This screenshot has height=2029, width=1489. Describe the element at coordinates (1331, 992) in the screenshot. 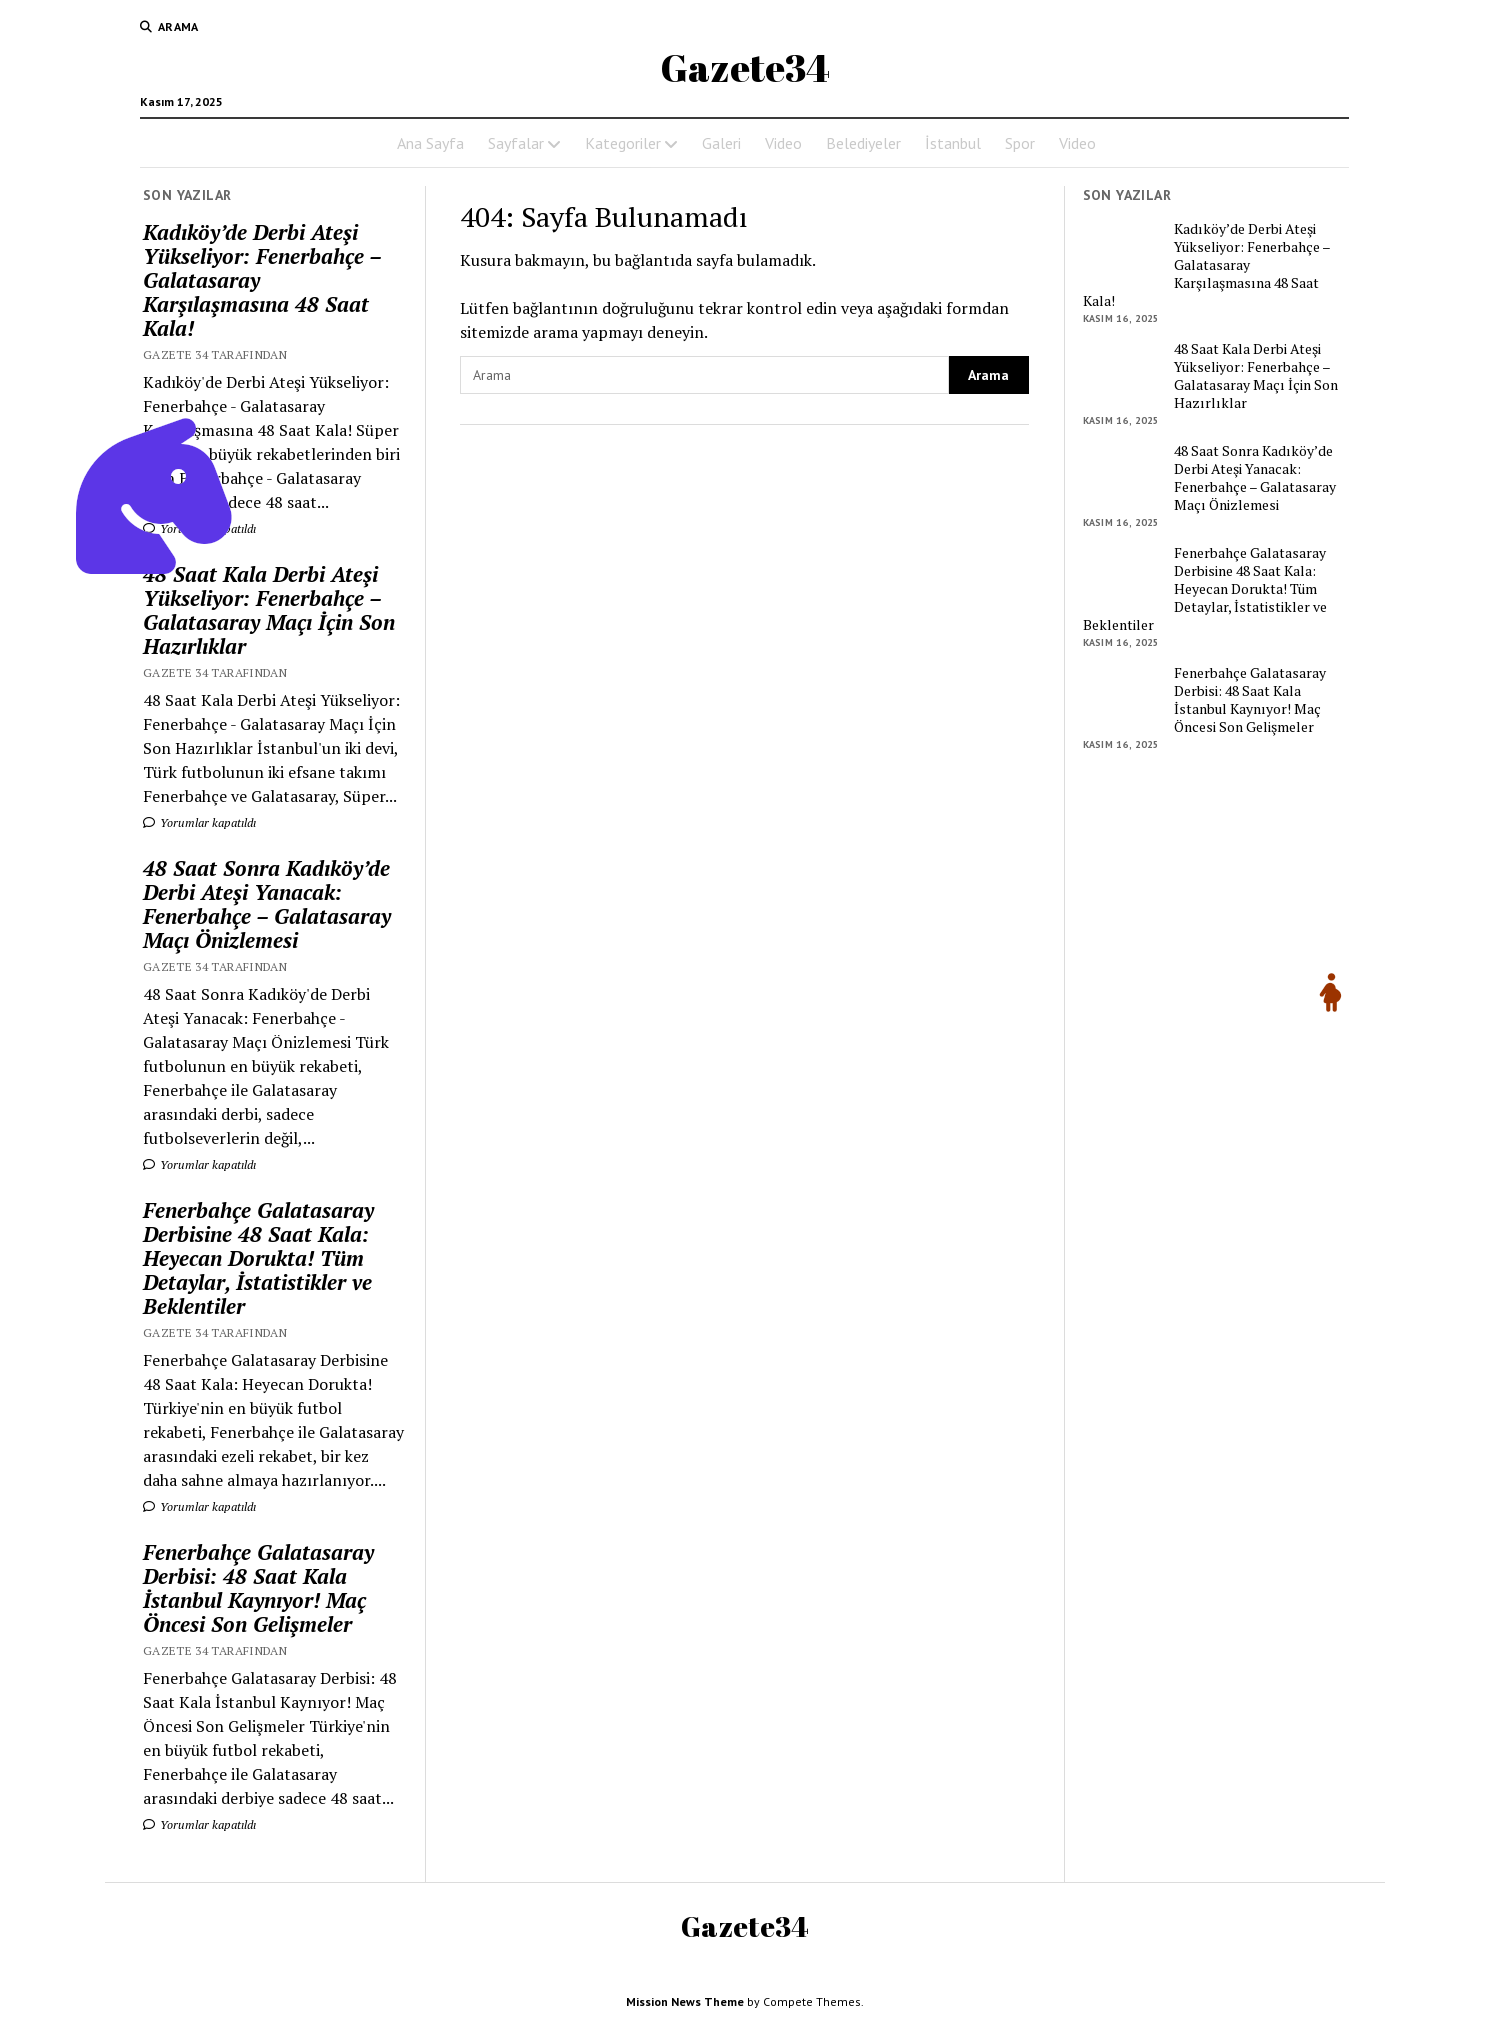

I see `indicates pregnancy-related content or services` at that location.